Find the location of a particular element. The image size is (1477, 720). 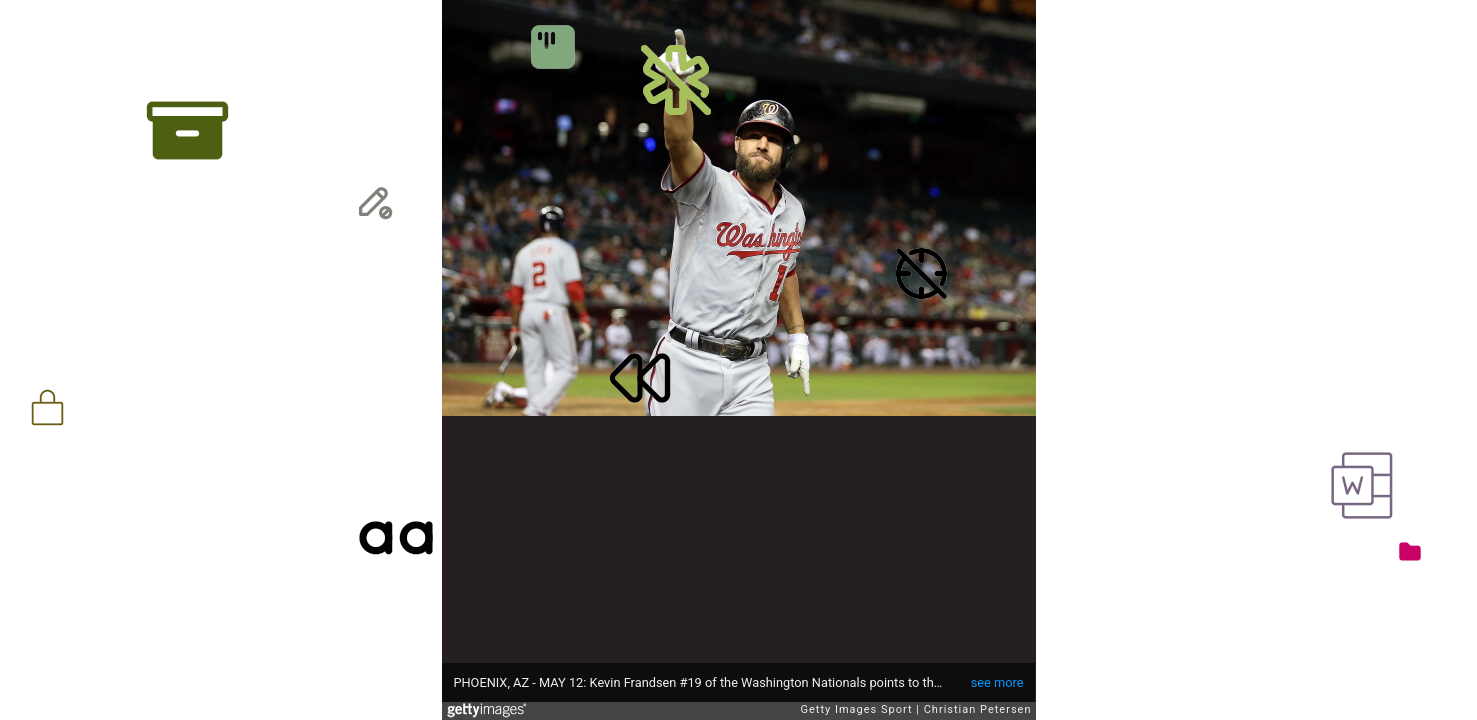

switch text to lowercase is located at coordinates (396, 525).